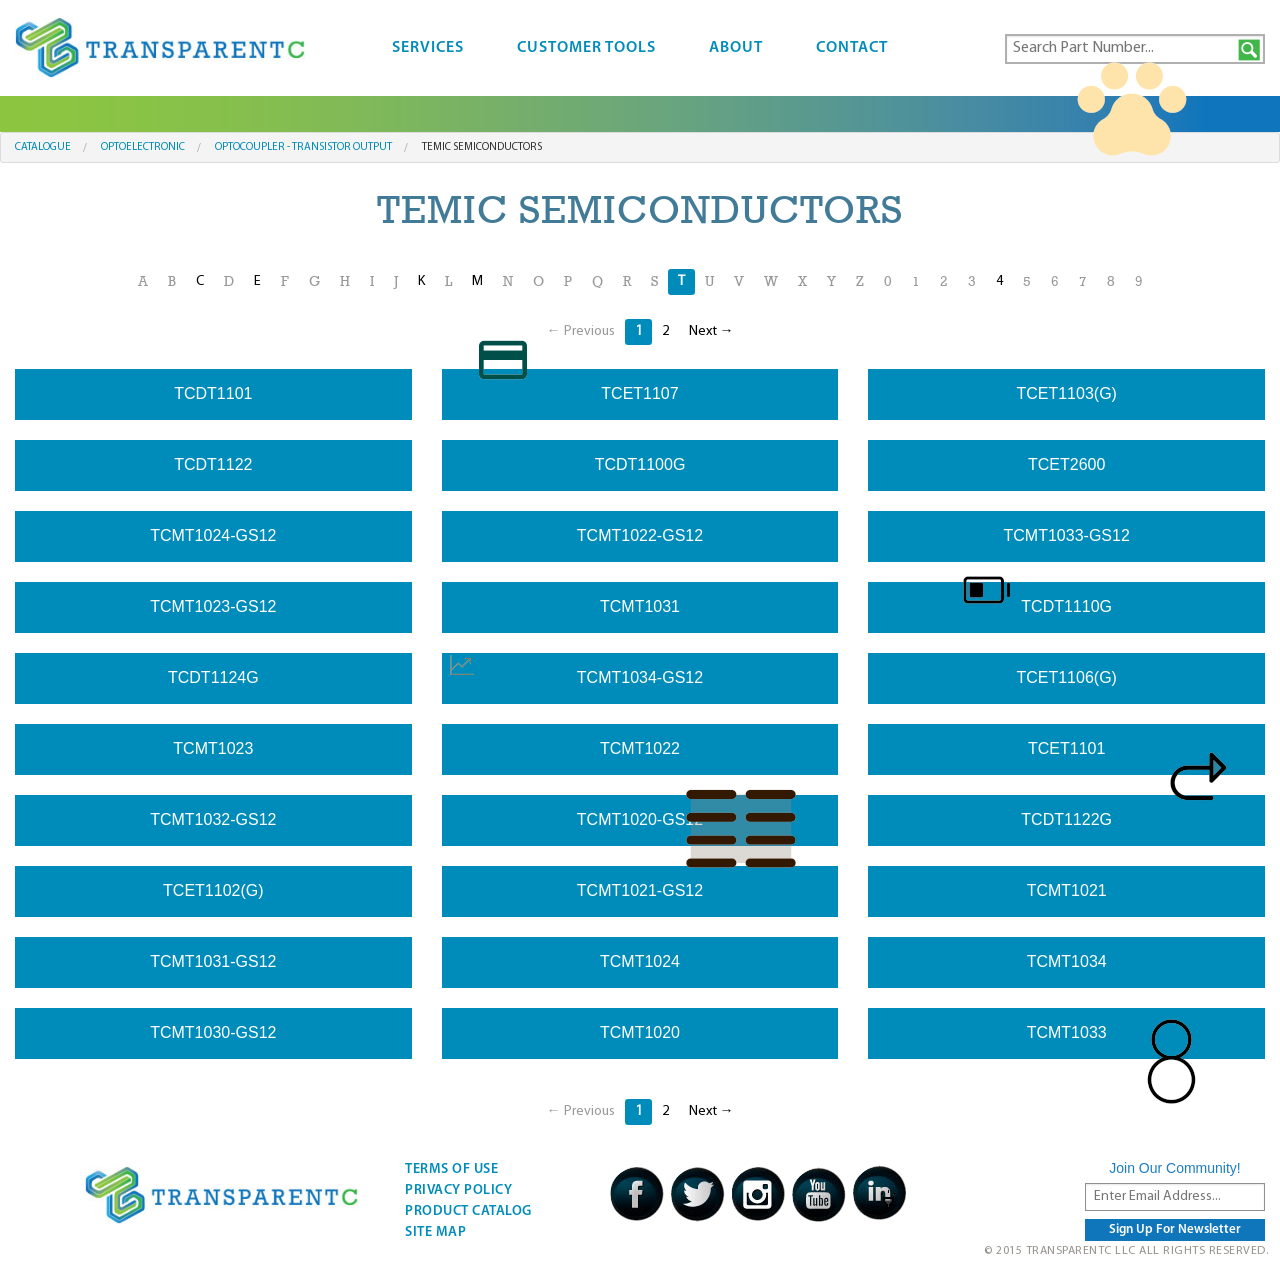  What do you see at coordinates (462, 665) in the screenshot?
I see `view analytics or performance trends` at bounding box center [462, 665].